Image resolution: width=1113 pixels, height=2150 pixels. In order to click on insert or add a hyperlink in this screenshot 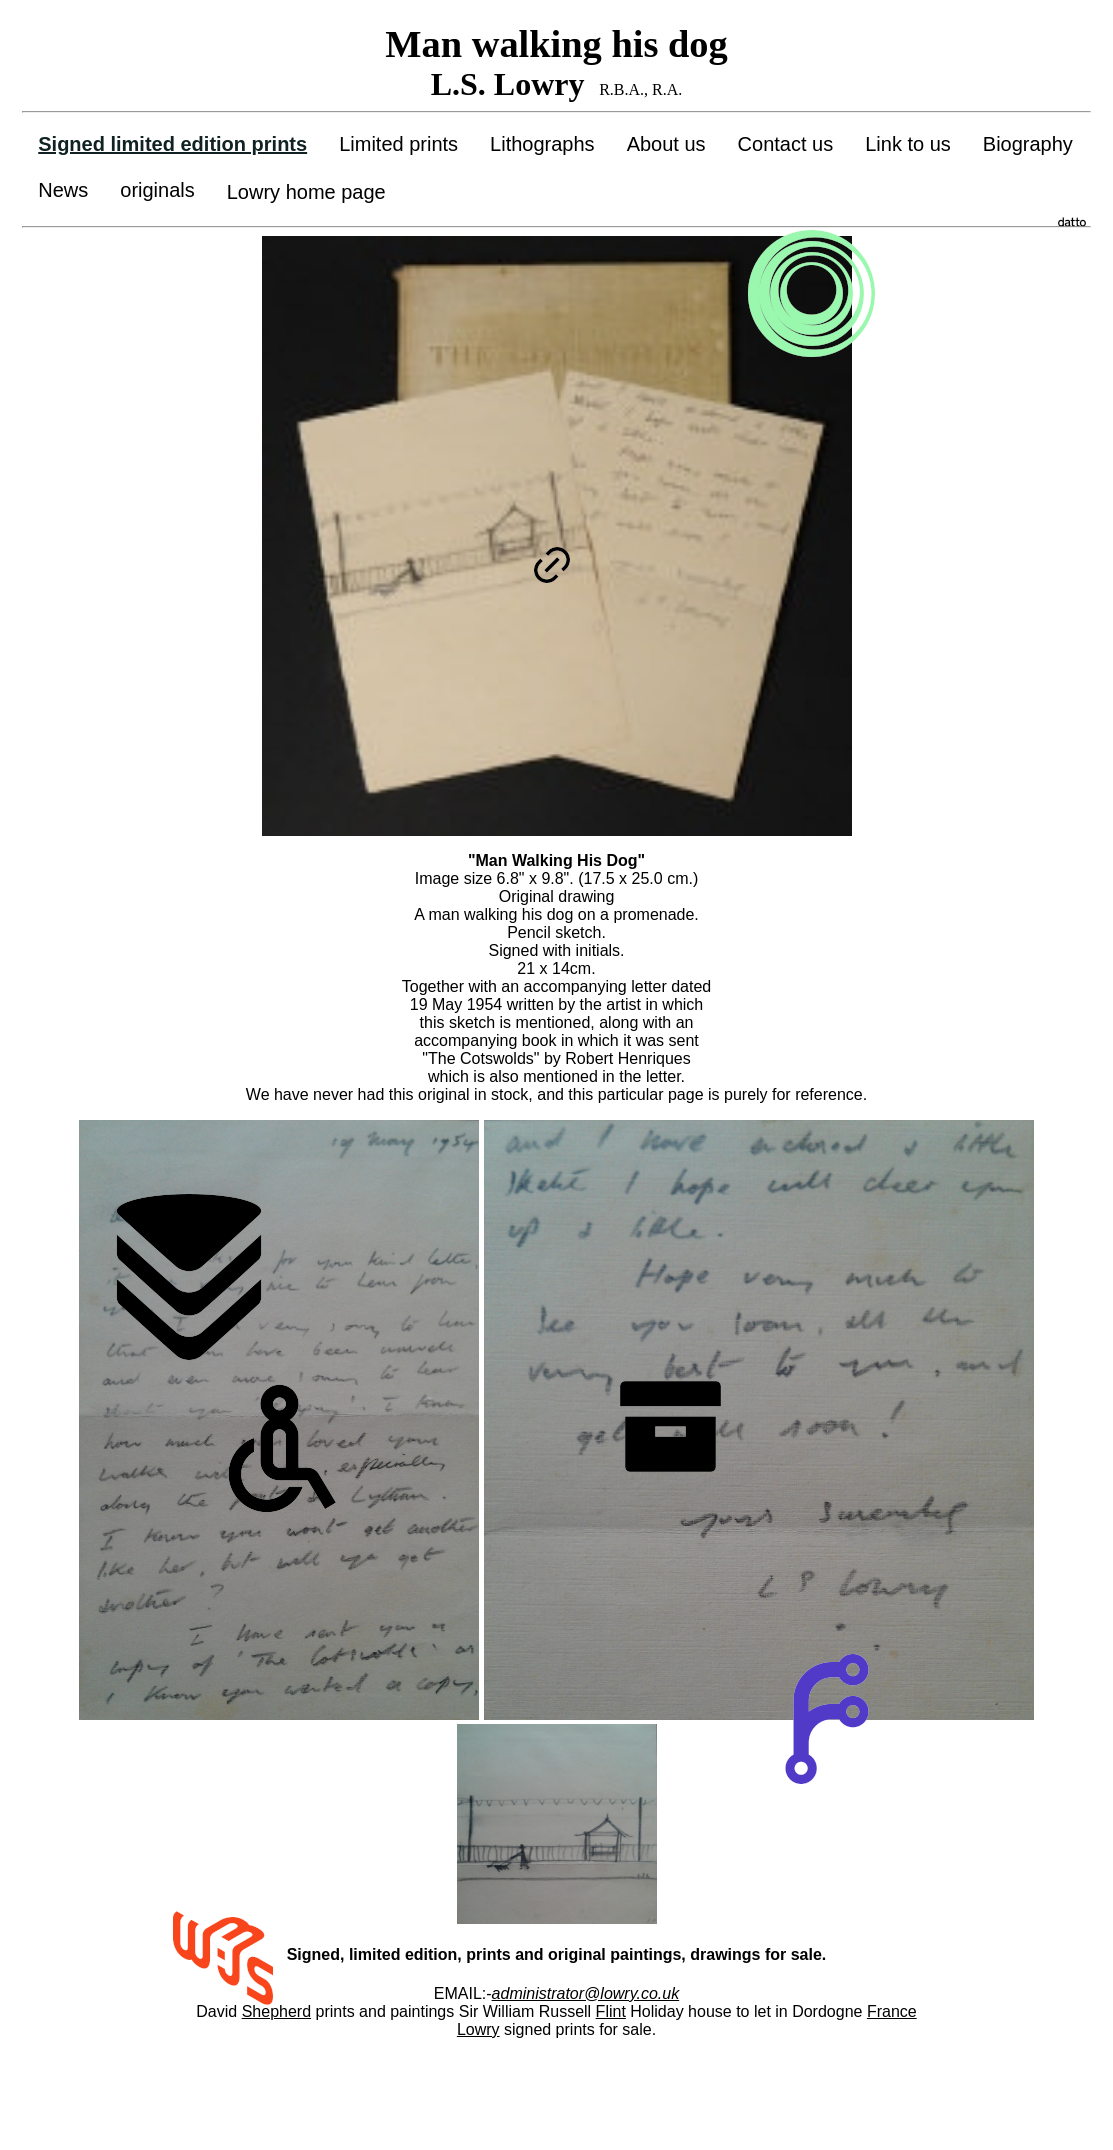, I will do `click(552, 565)`.